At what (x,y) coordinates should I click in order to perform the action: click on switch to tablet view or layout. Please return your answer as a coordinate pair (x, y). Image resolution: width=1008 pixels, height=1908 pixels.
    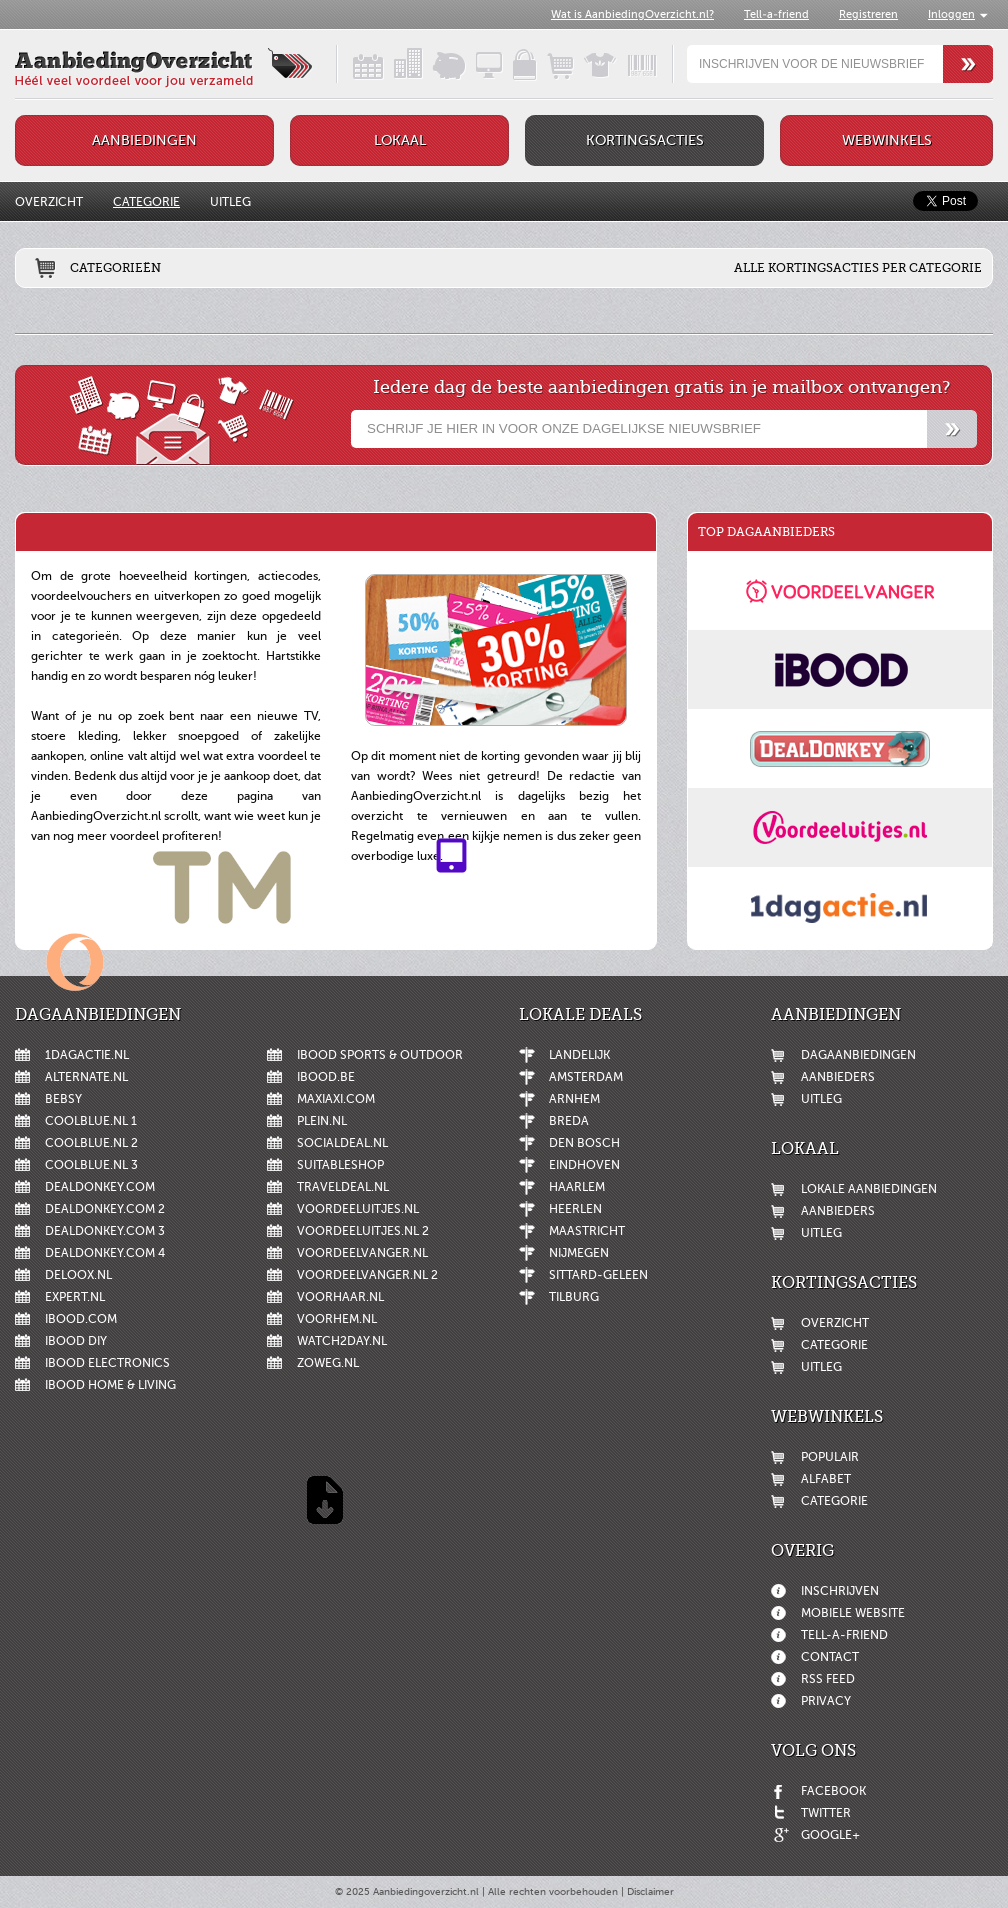
    Looking at the image, I should click on (451, 855).